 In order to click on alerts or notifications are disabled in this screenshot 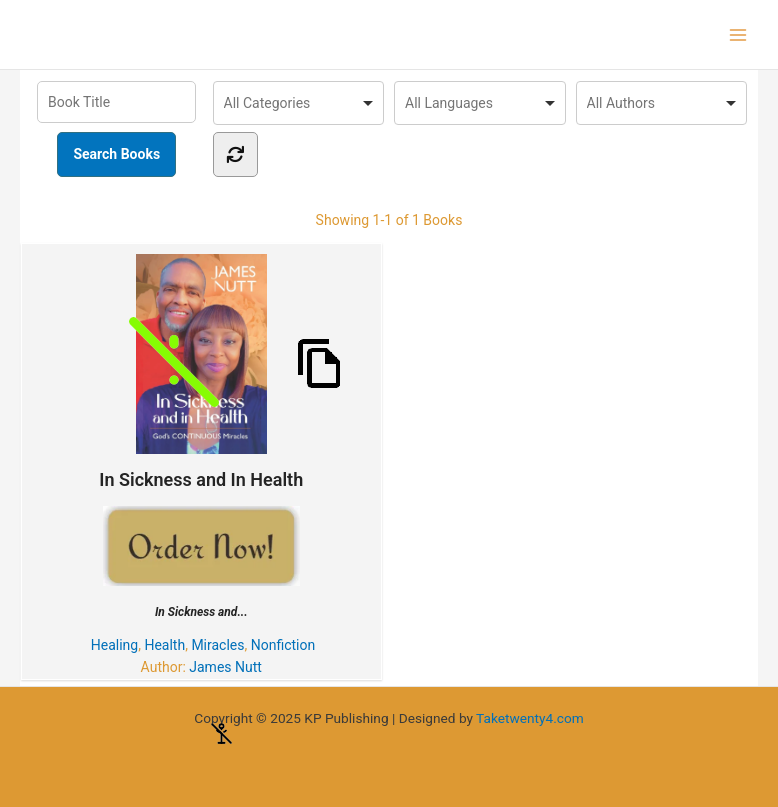, I will do `click(174, 362)`.